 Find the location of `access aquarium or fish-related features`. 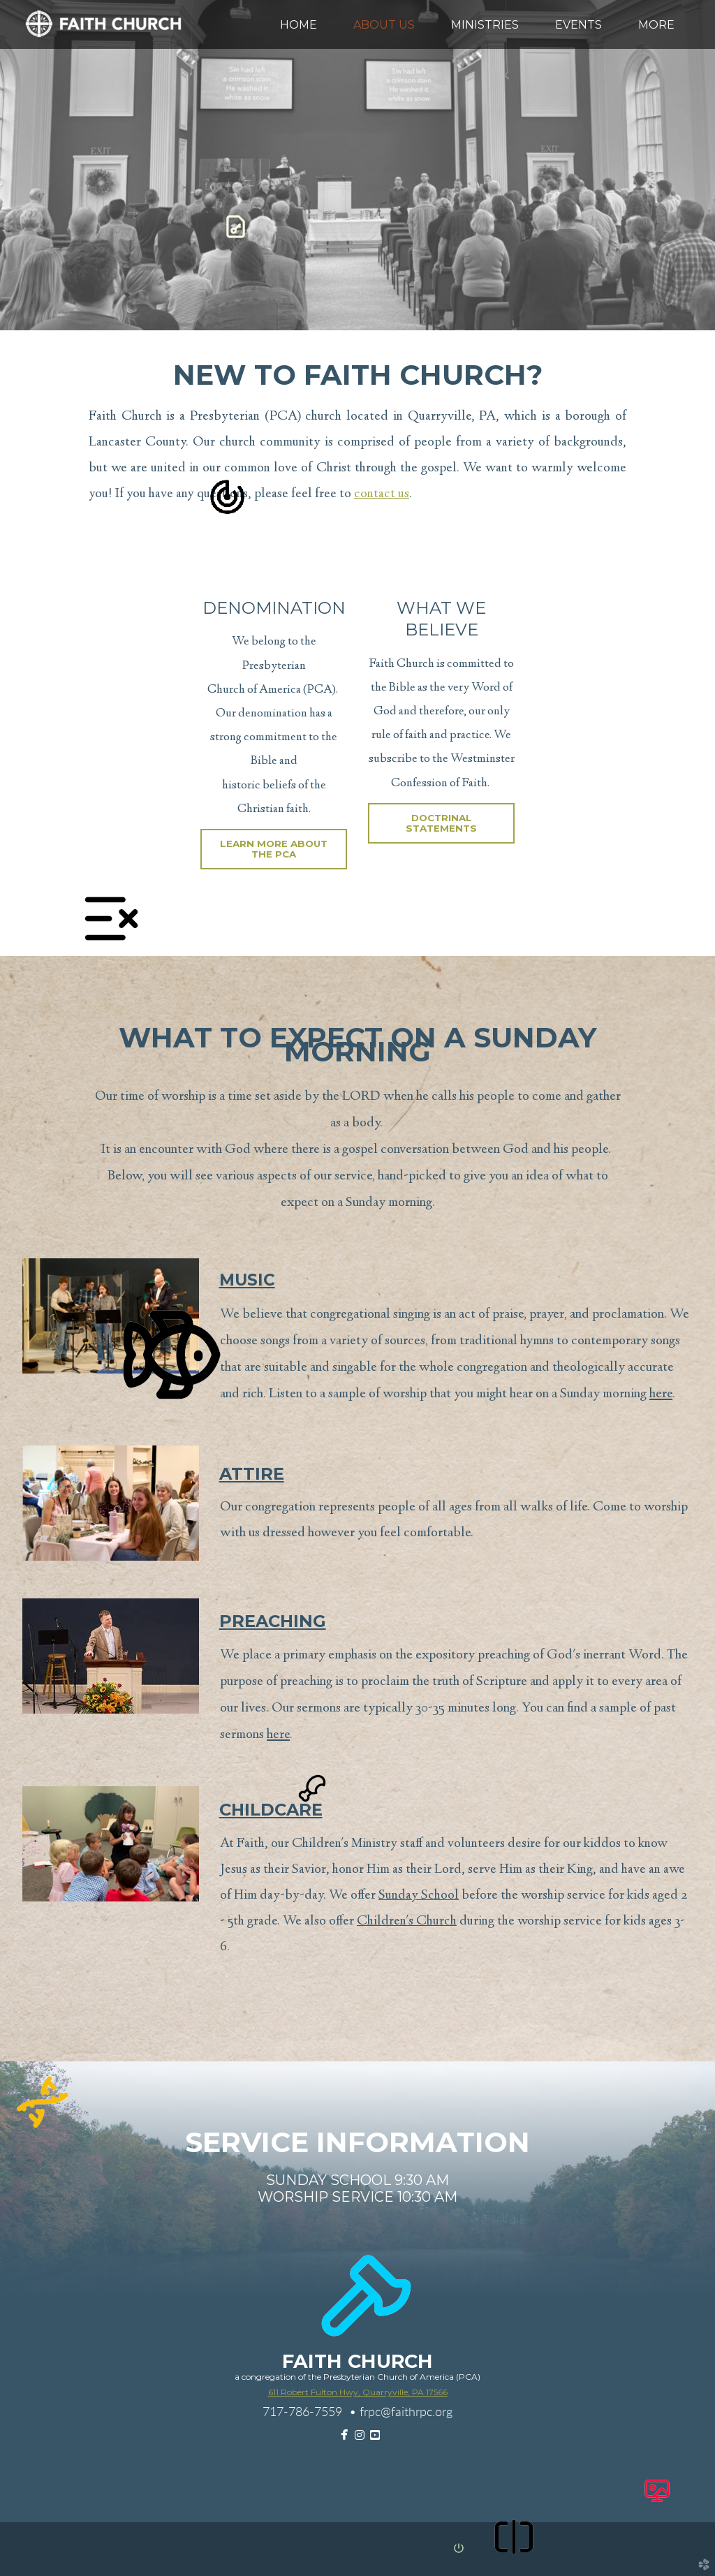

access aquarium or fish-related features is located at coordinates (172, 1355).